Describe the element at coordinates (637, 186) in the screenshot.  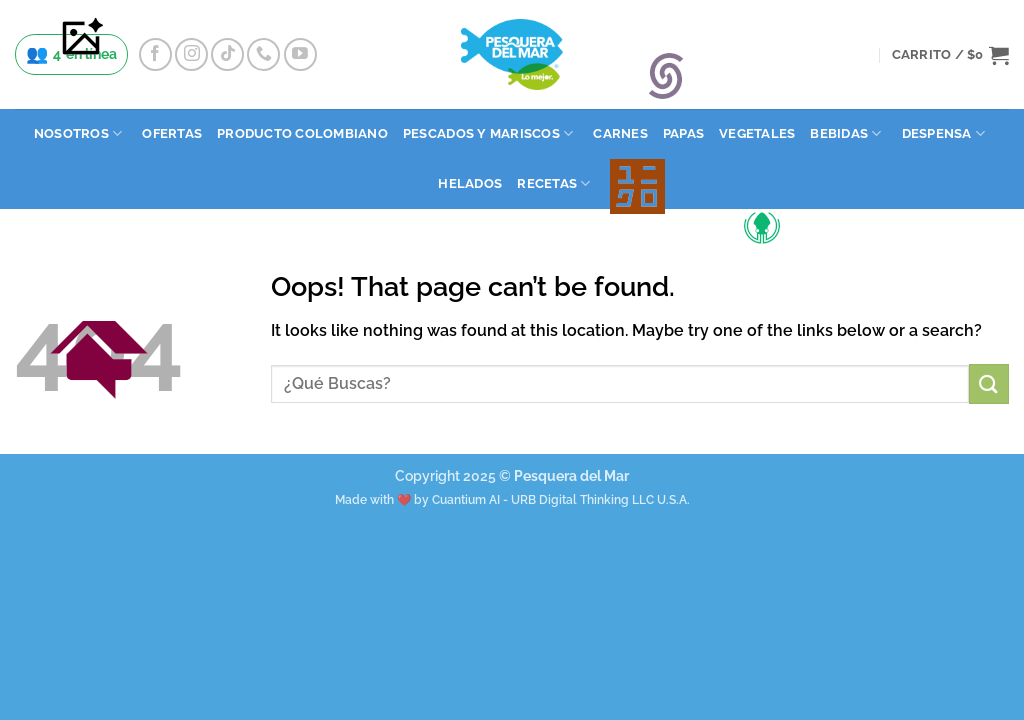
I see `visit the UNIQLO Japan website or app` at that location.